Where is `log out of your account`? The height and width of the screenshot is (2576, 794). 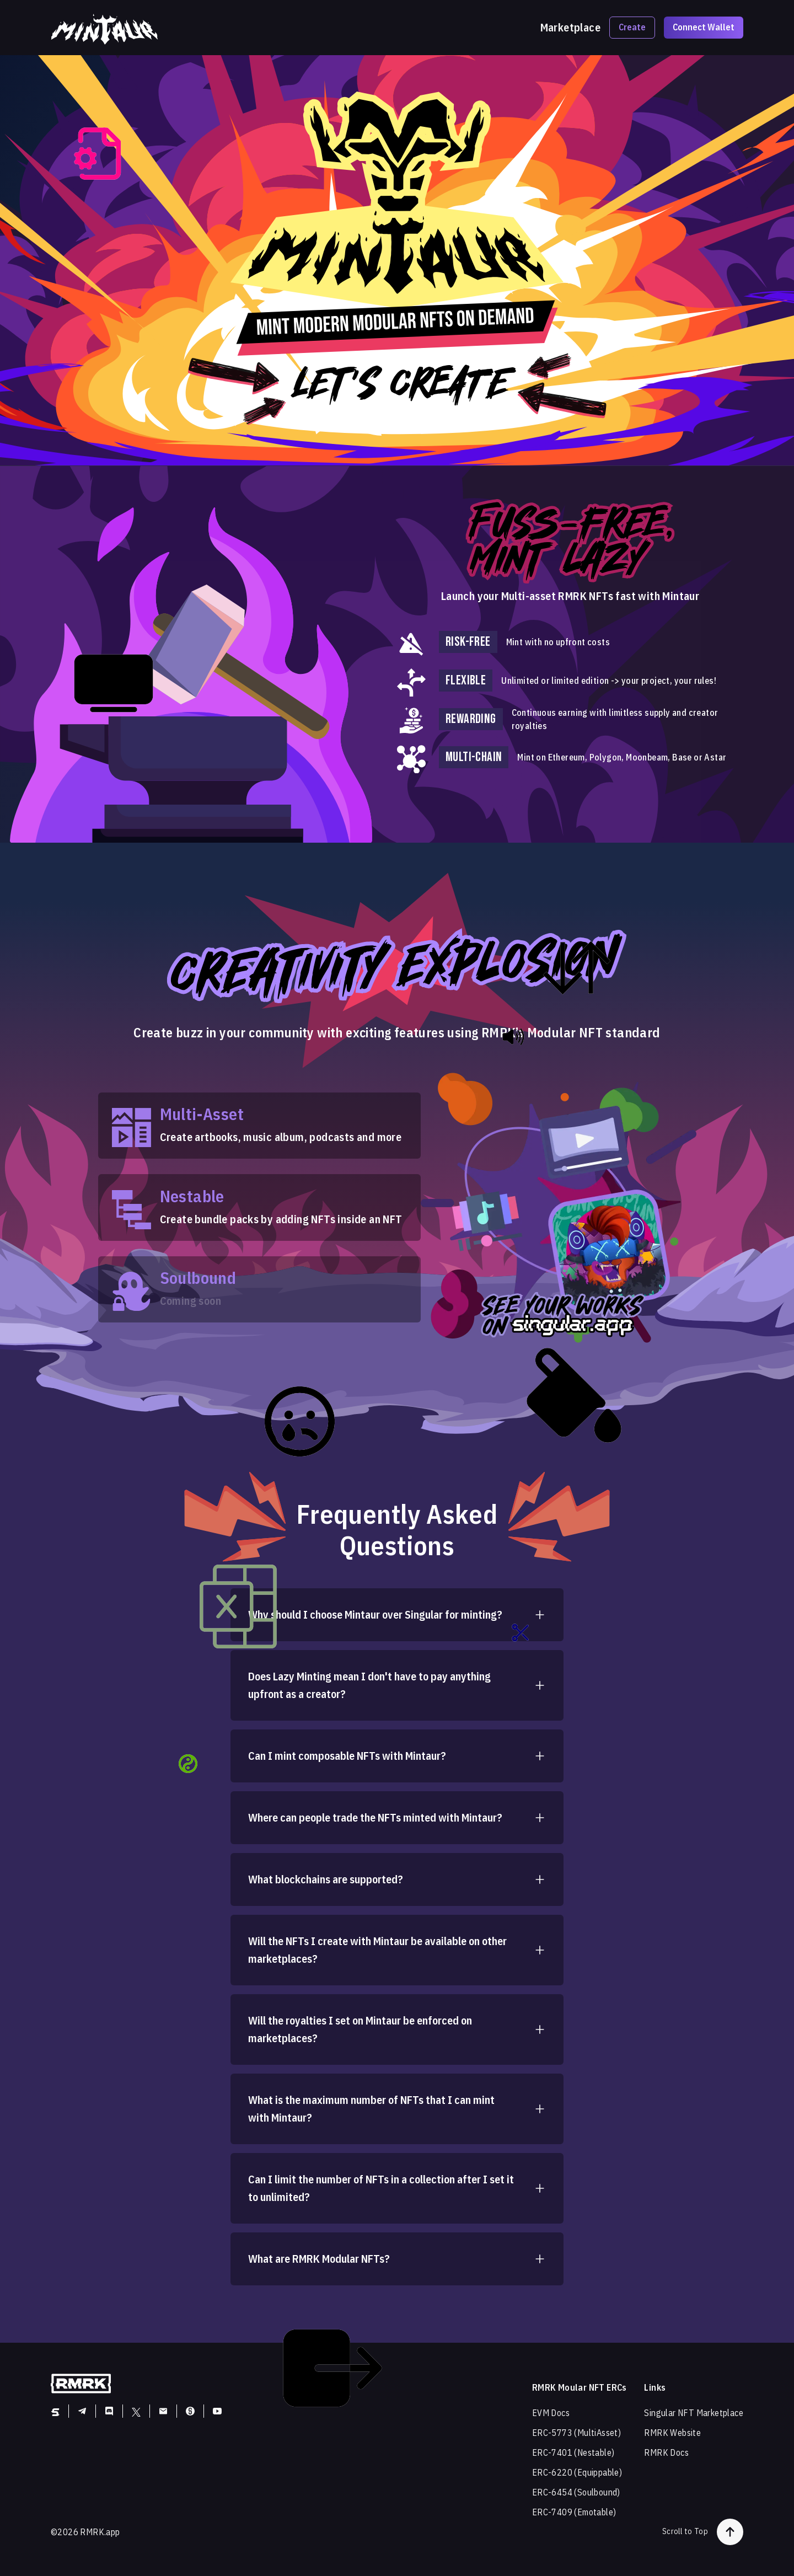
log out of your account is located at coordinates (332, 2368).